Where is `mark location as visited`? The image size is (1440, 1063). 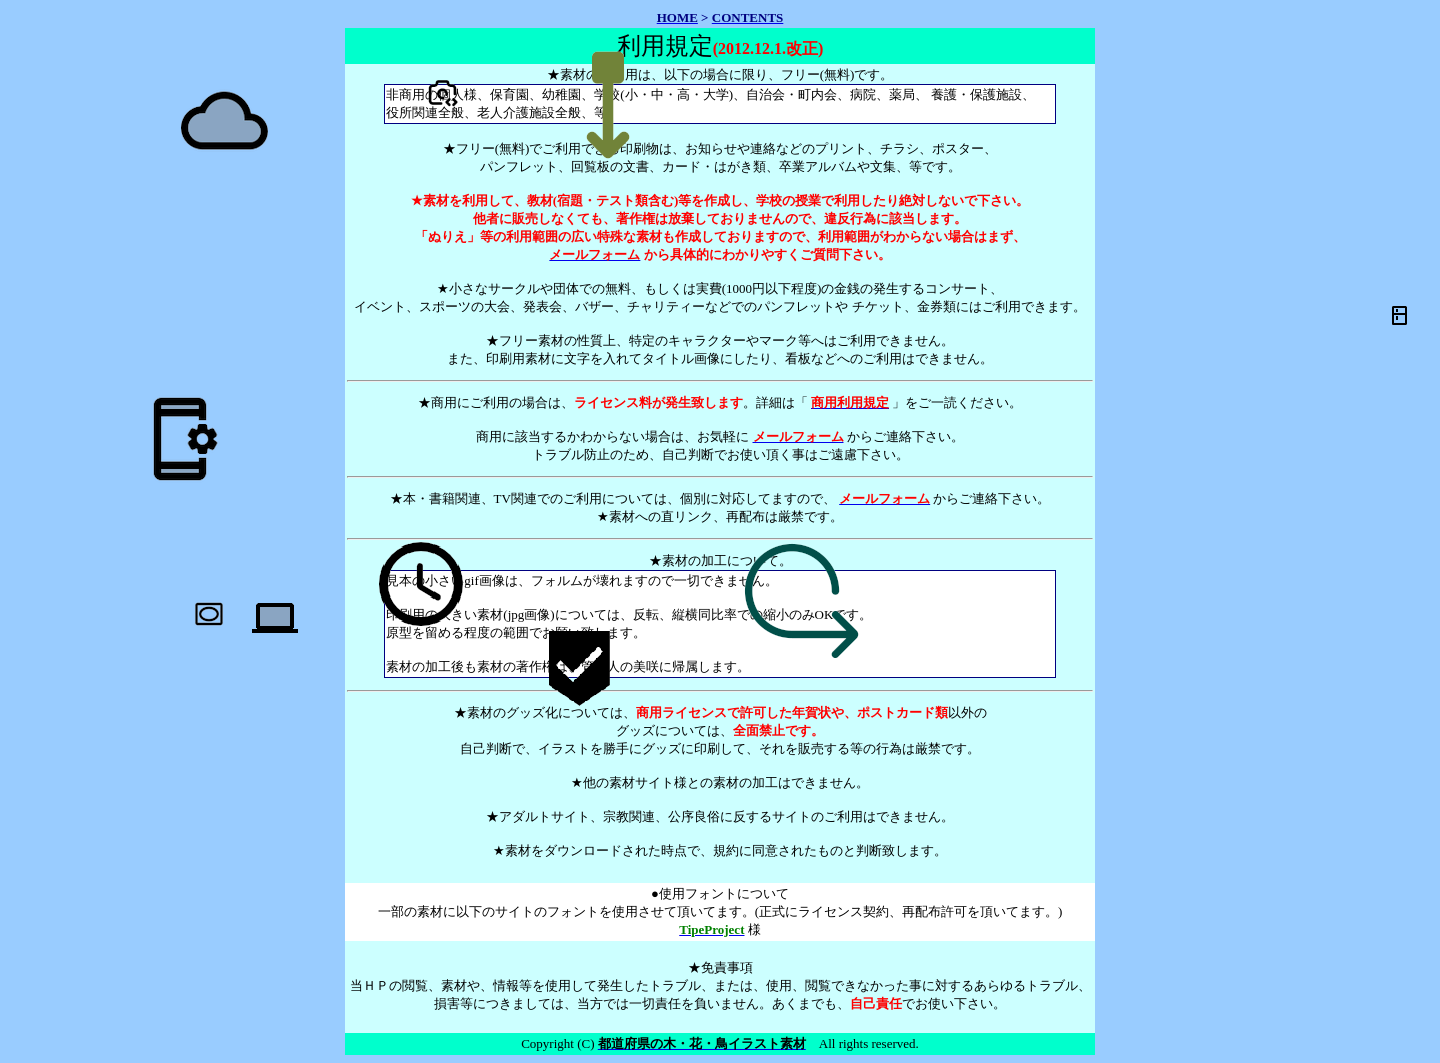 mark location as visited is located at coordinates (579, 668).